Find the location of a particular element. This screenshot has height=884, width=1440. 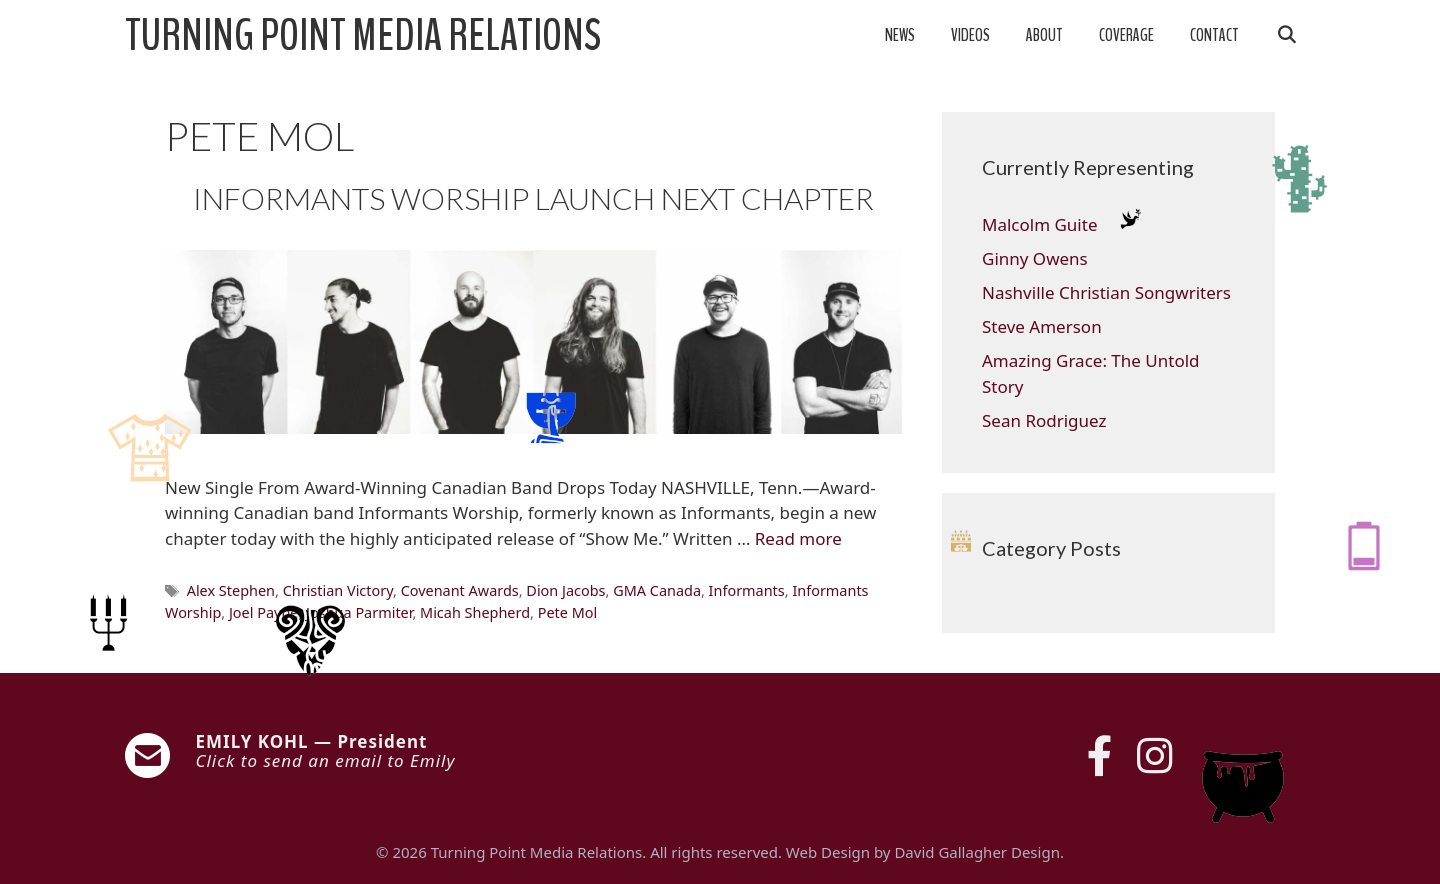

mute audio or sound effects is located at coordinates (551, 418).